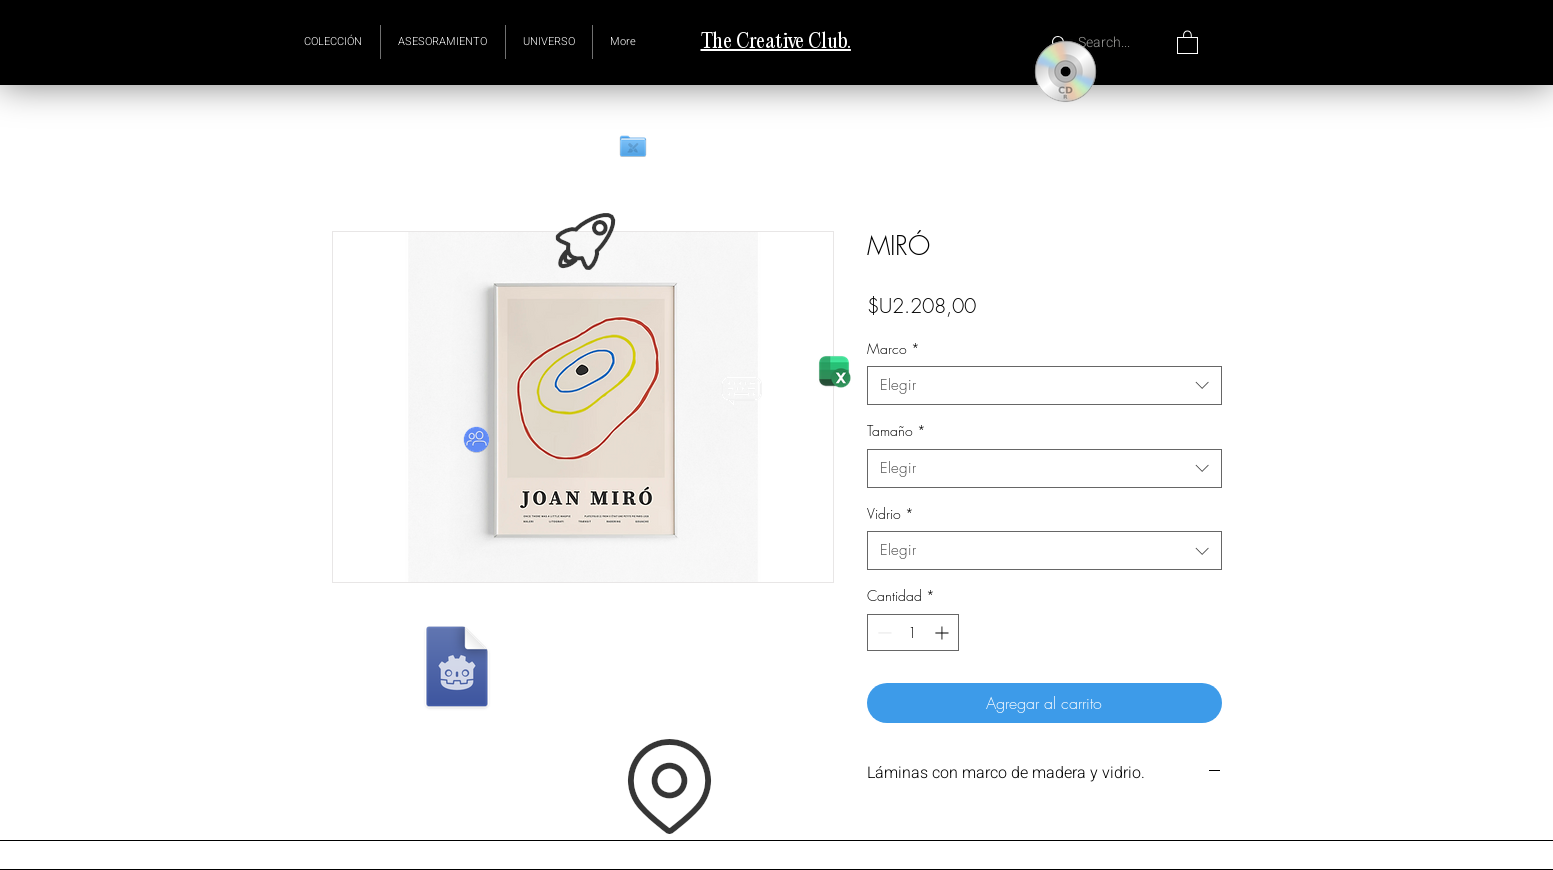  What do you see at coordinates (633, 146) in the screenshot?
I see `open graphics or design files folder` at bounding box center [633, 146].